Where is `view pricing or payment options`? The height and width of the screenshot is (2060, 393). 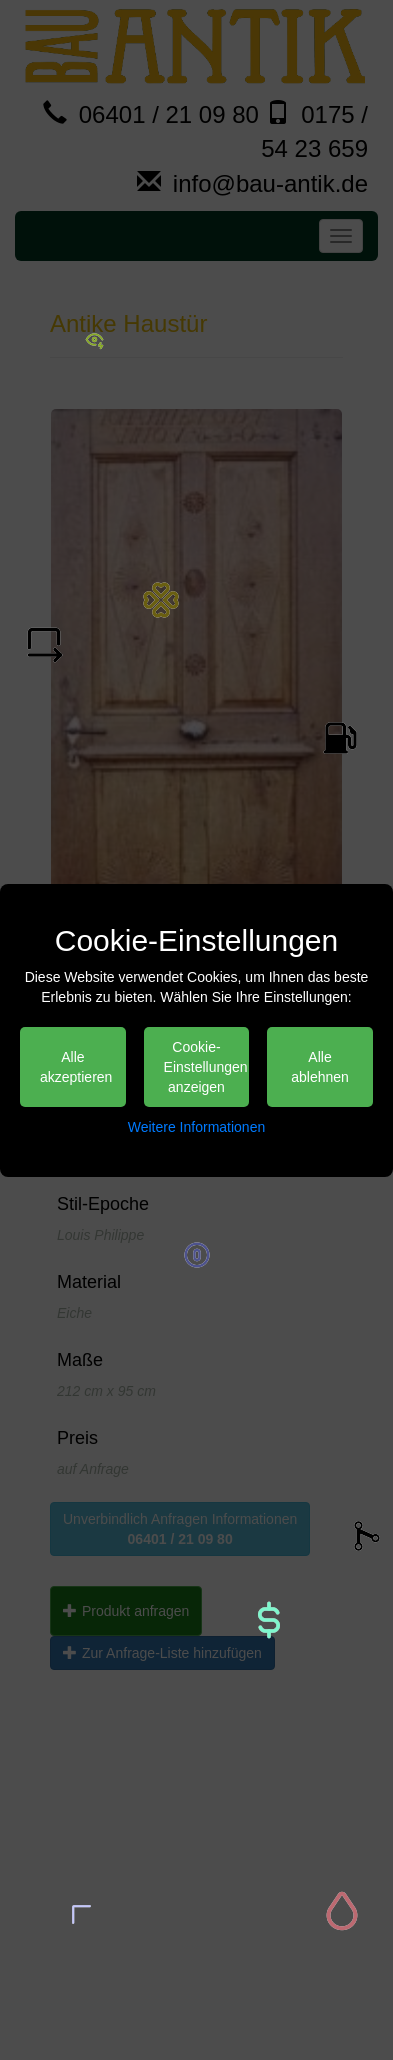 view pricing or payment options is located at coordinates (269, 1620).